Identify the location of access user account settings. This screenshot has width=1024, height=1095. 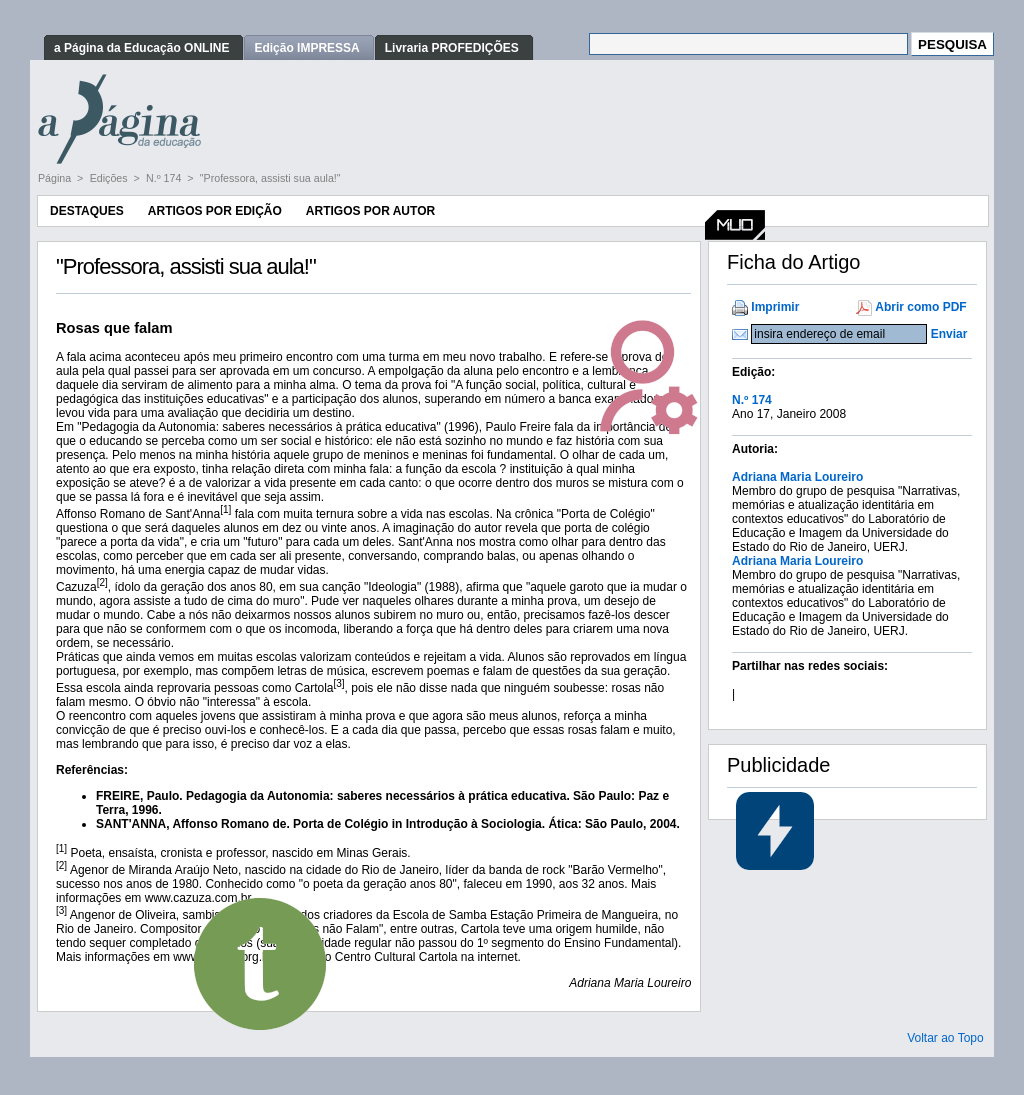
(642, 378).